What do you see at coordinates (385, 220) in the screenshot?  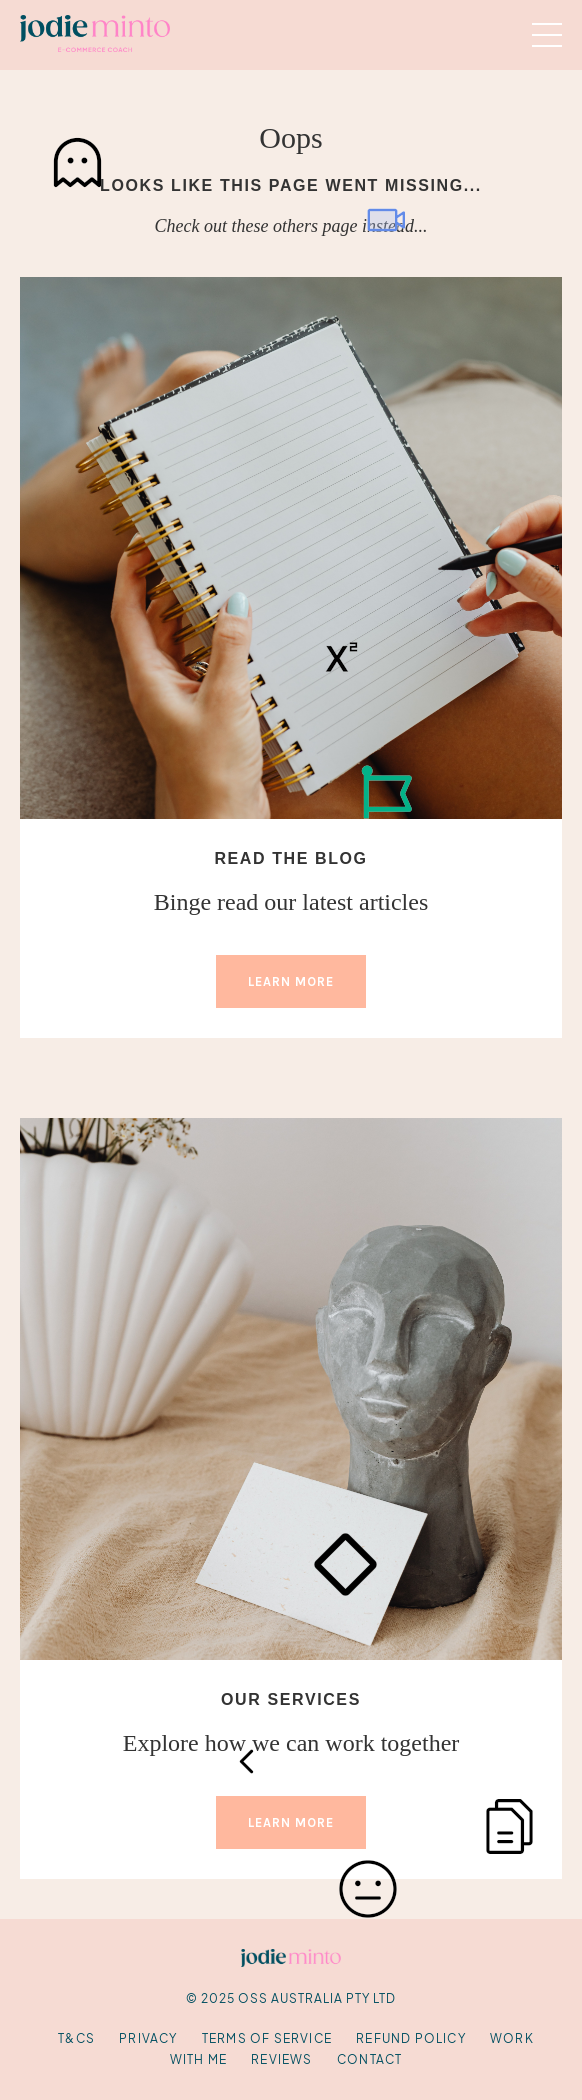 I see `start a video call` at bounding box center [385, 220].